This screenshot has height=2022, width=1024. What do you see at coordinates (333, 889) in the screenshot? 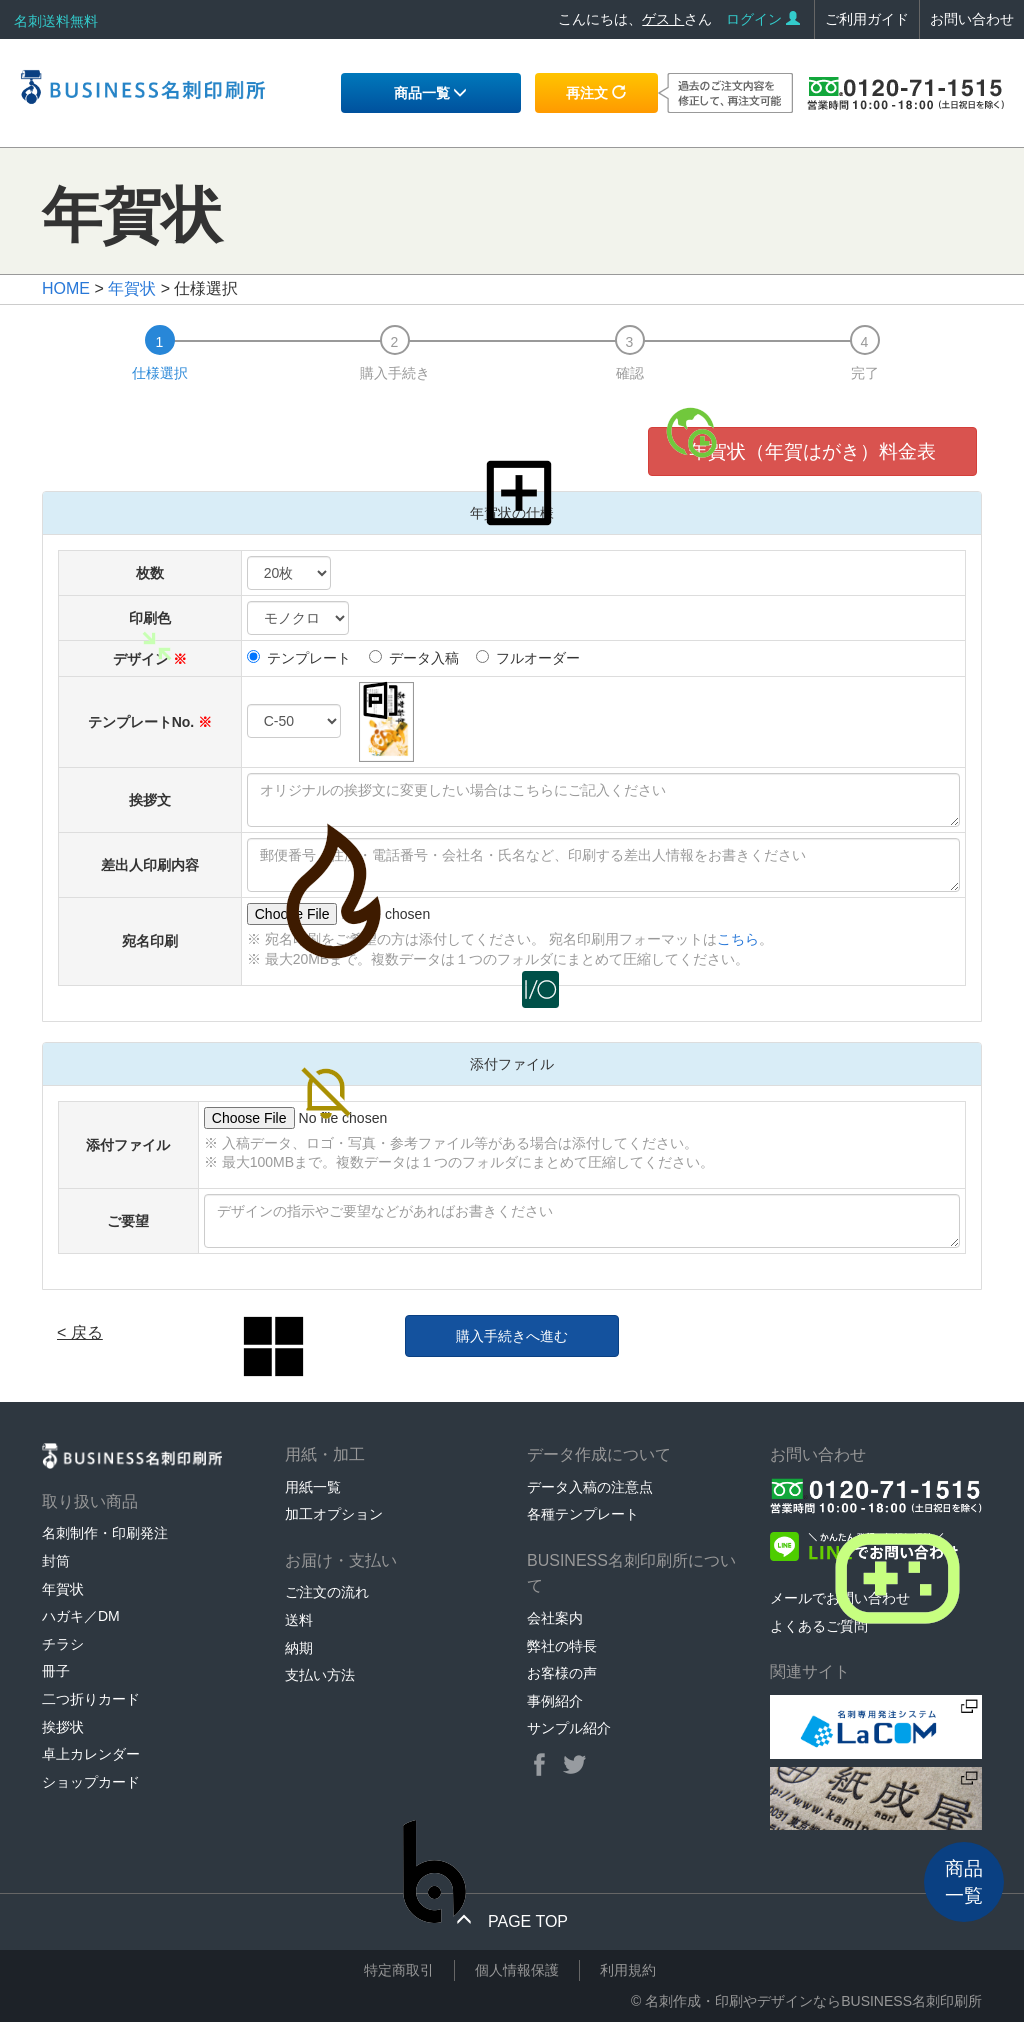
I see `view trending or hot content` at bounding box center [333, 889].